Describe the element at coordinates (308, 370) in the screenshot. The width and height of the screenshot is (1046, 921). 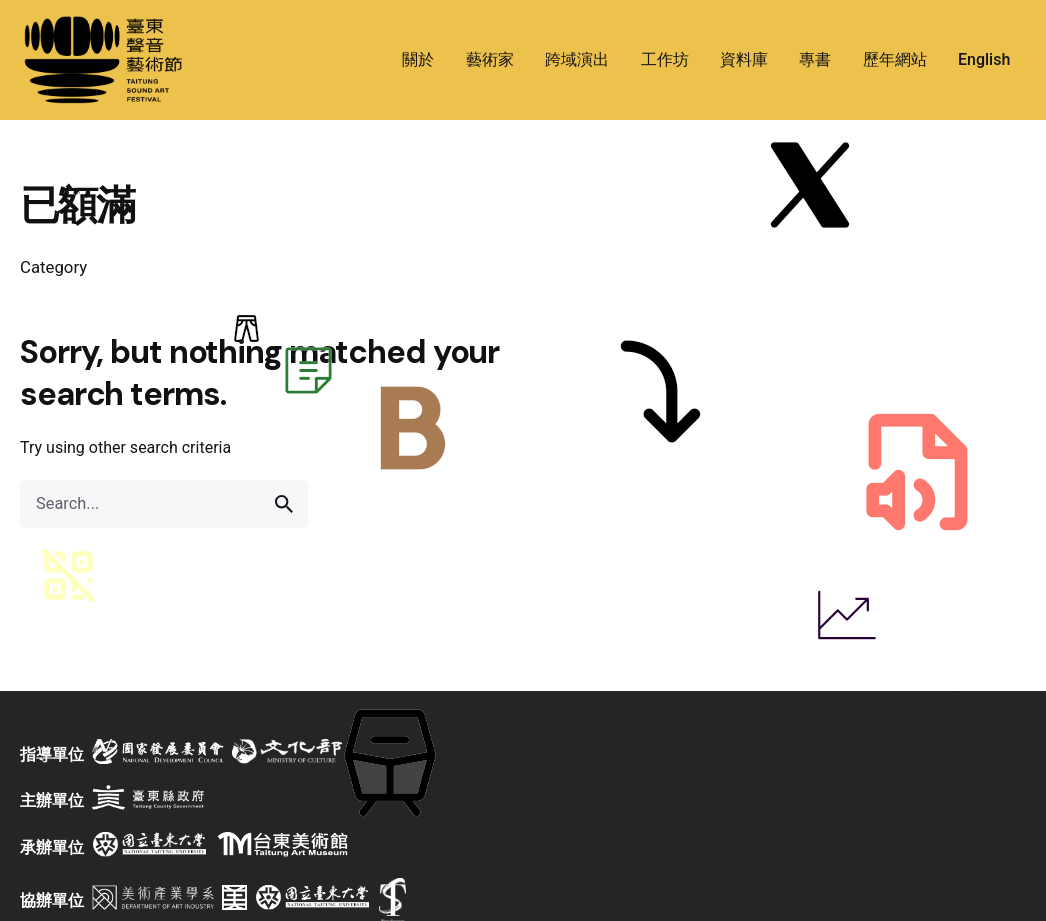
I see `create a new note` at that location.